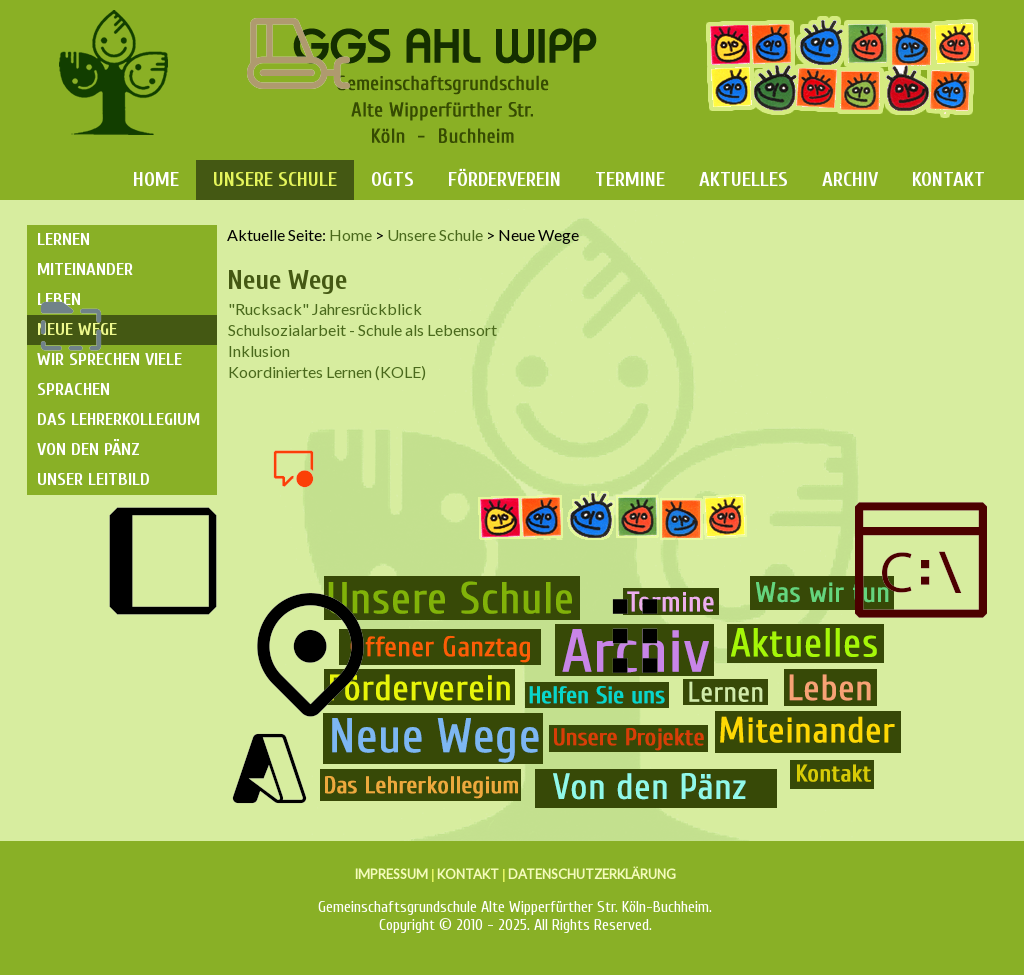  I want to click on construction or building in progress, so click(298, 53).